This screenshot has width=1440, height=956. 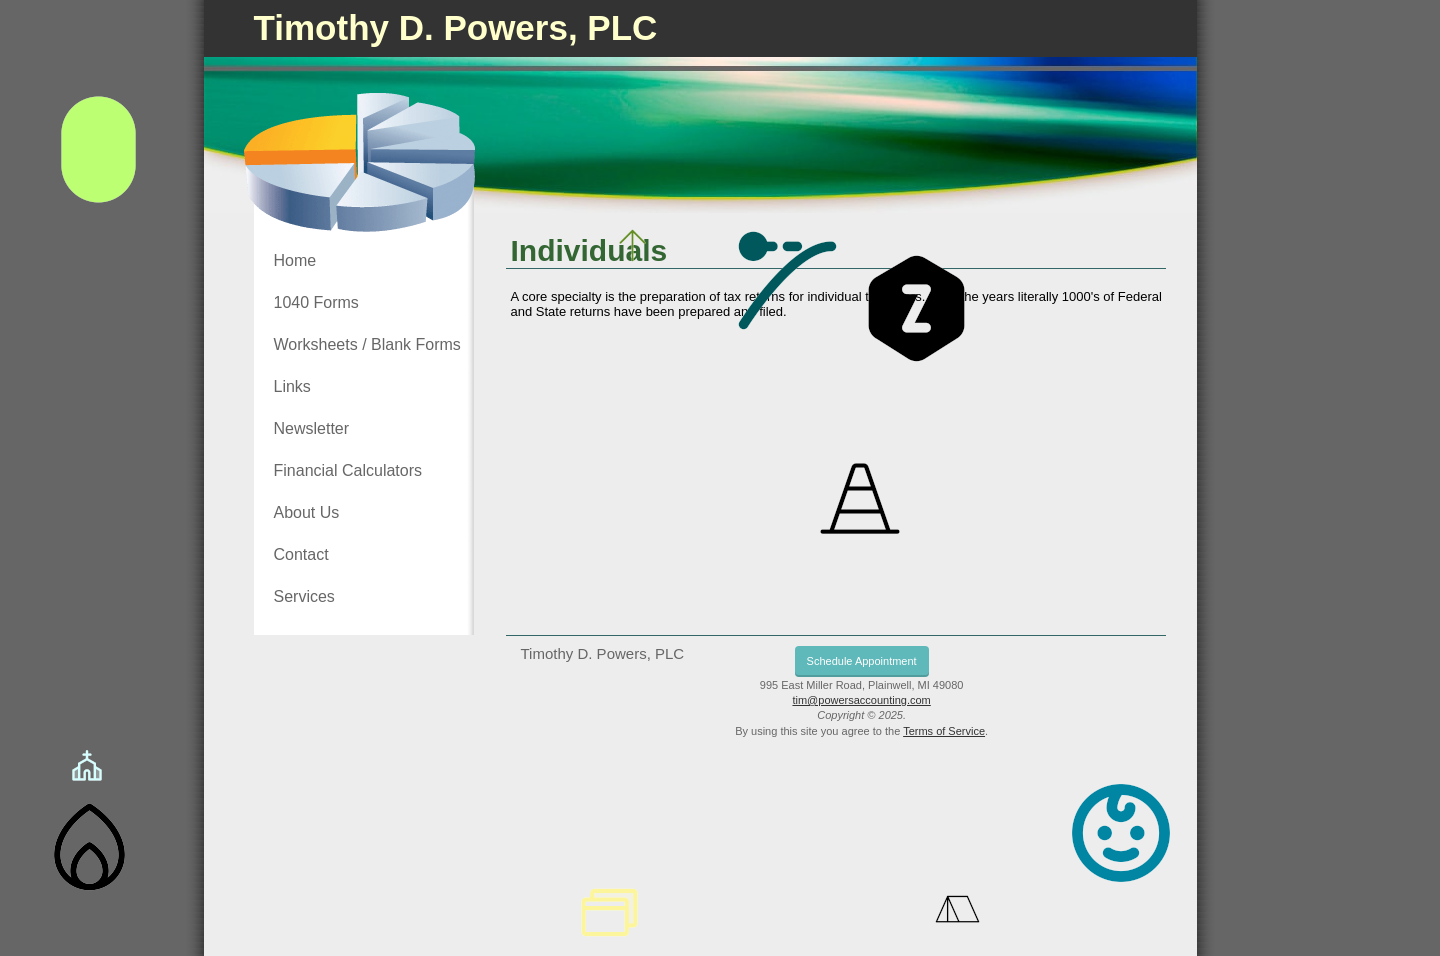 I want to click on access z-branded app or service, so click(x=916, y=308).